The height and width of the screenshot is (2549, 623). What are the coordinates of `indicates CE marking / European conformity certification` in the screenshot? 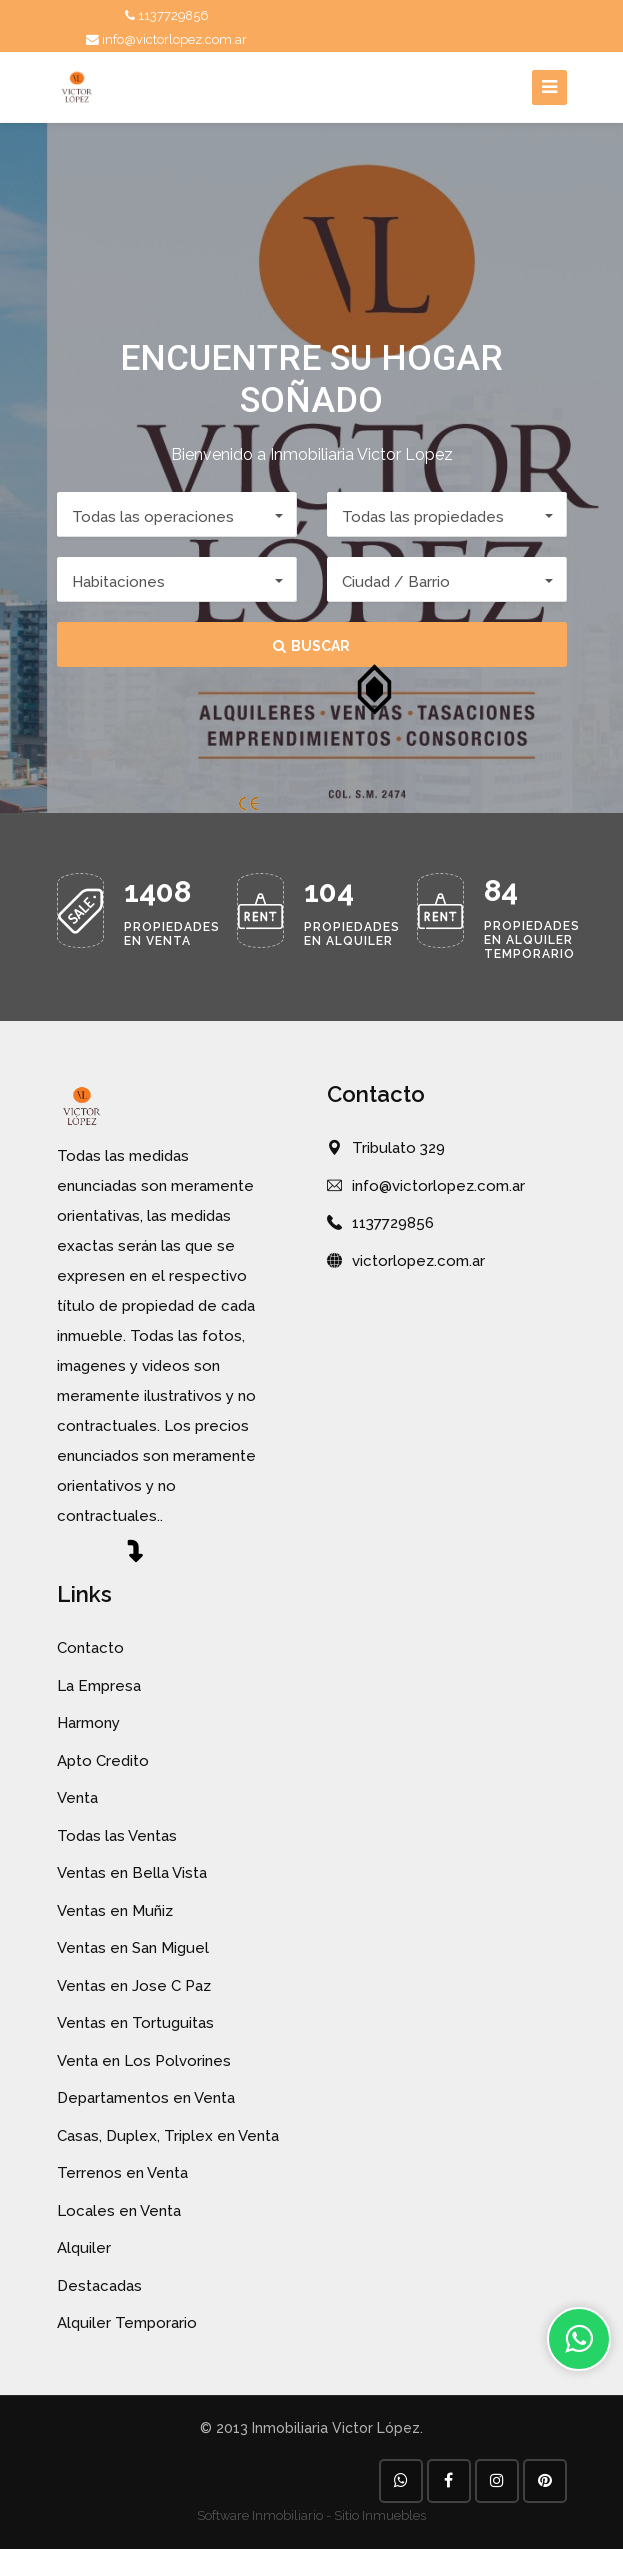 It's located at (248, 803).